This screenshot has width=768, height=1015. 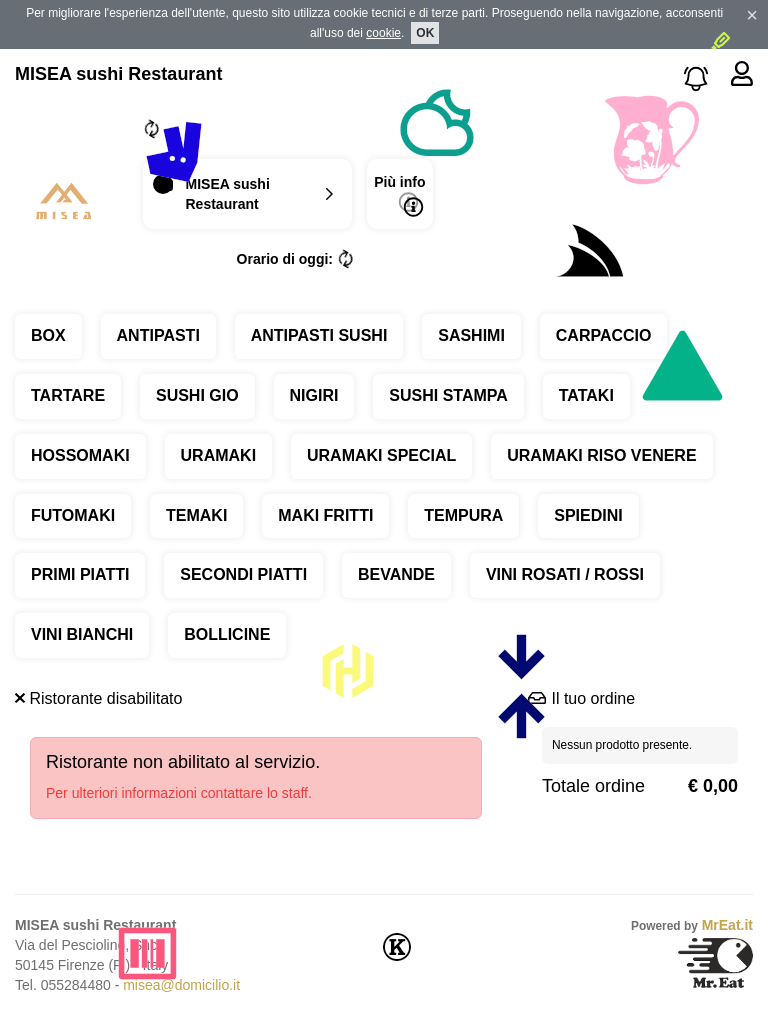 I want to click on HashiCorp company logo, so click(x=348, y=671).